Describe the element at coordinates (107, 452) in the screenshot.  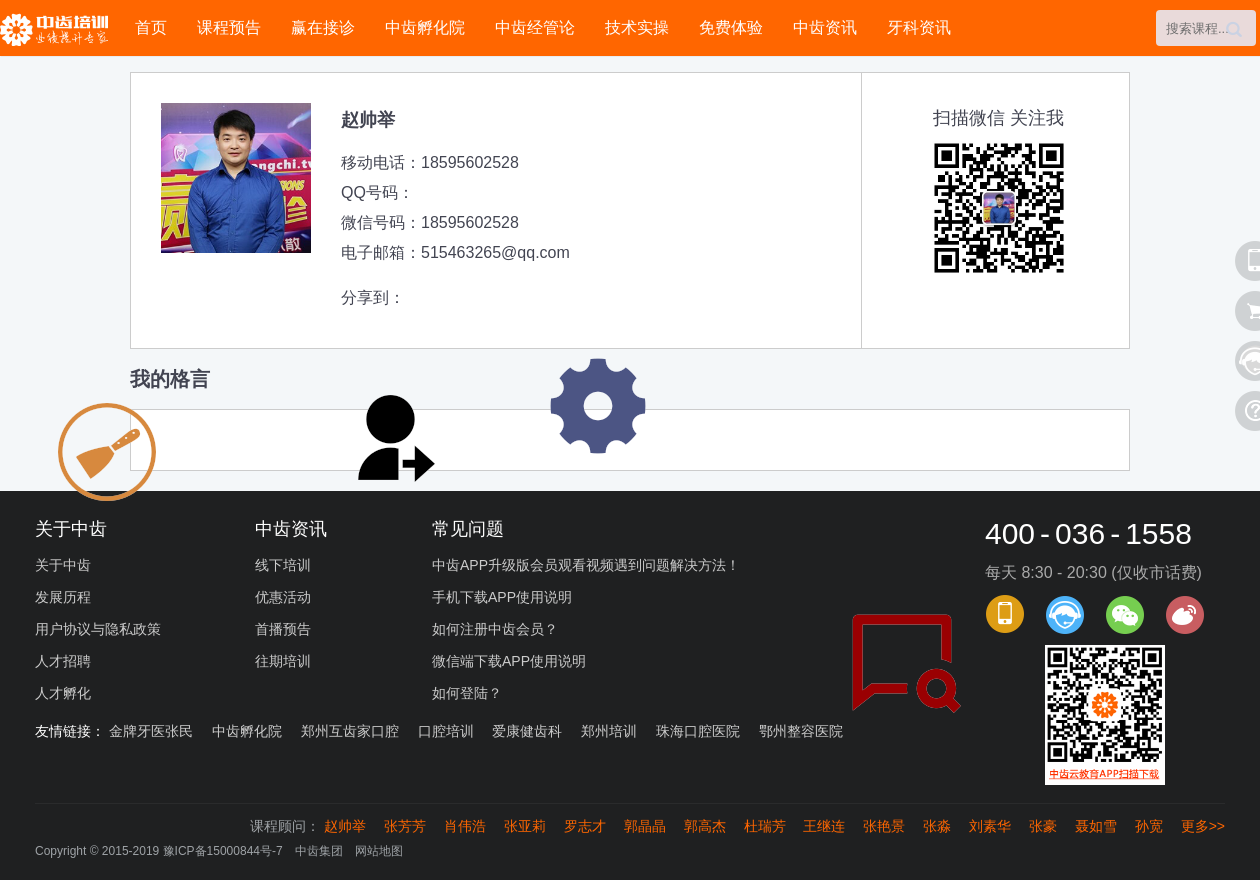
I see `Scrapy web scraping framework logo` at that location.